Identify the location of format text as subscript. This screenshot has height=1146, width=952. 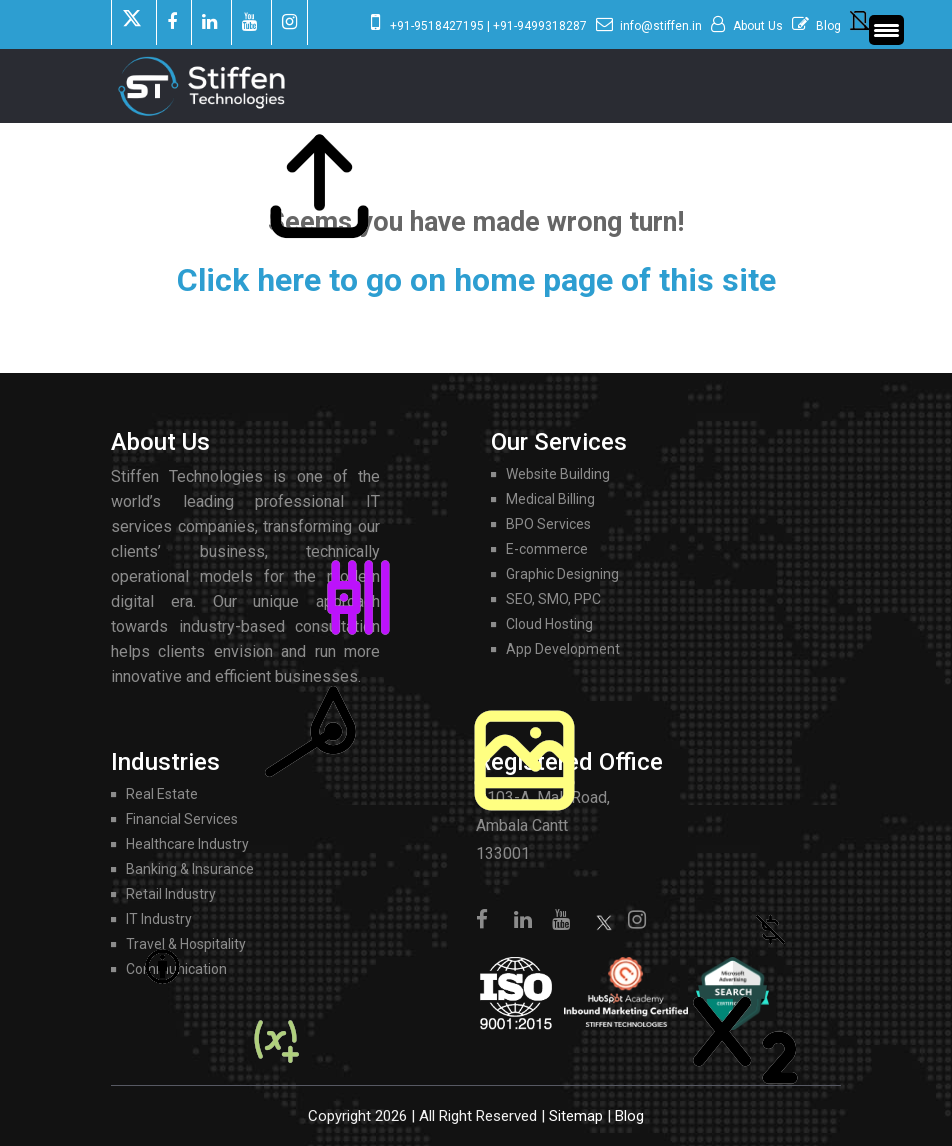
(739, 1031).